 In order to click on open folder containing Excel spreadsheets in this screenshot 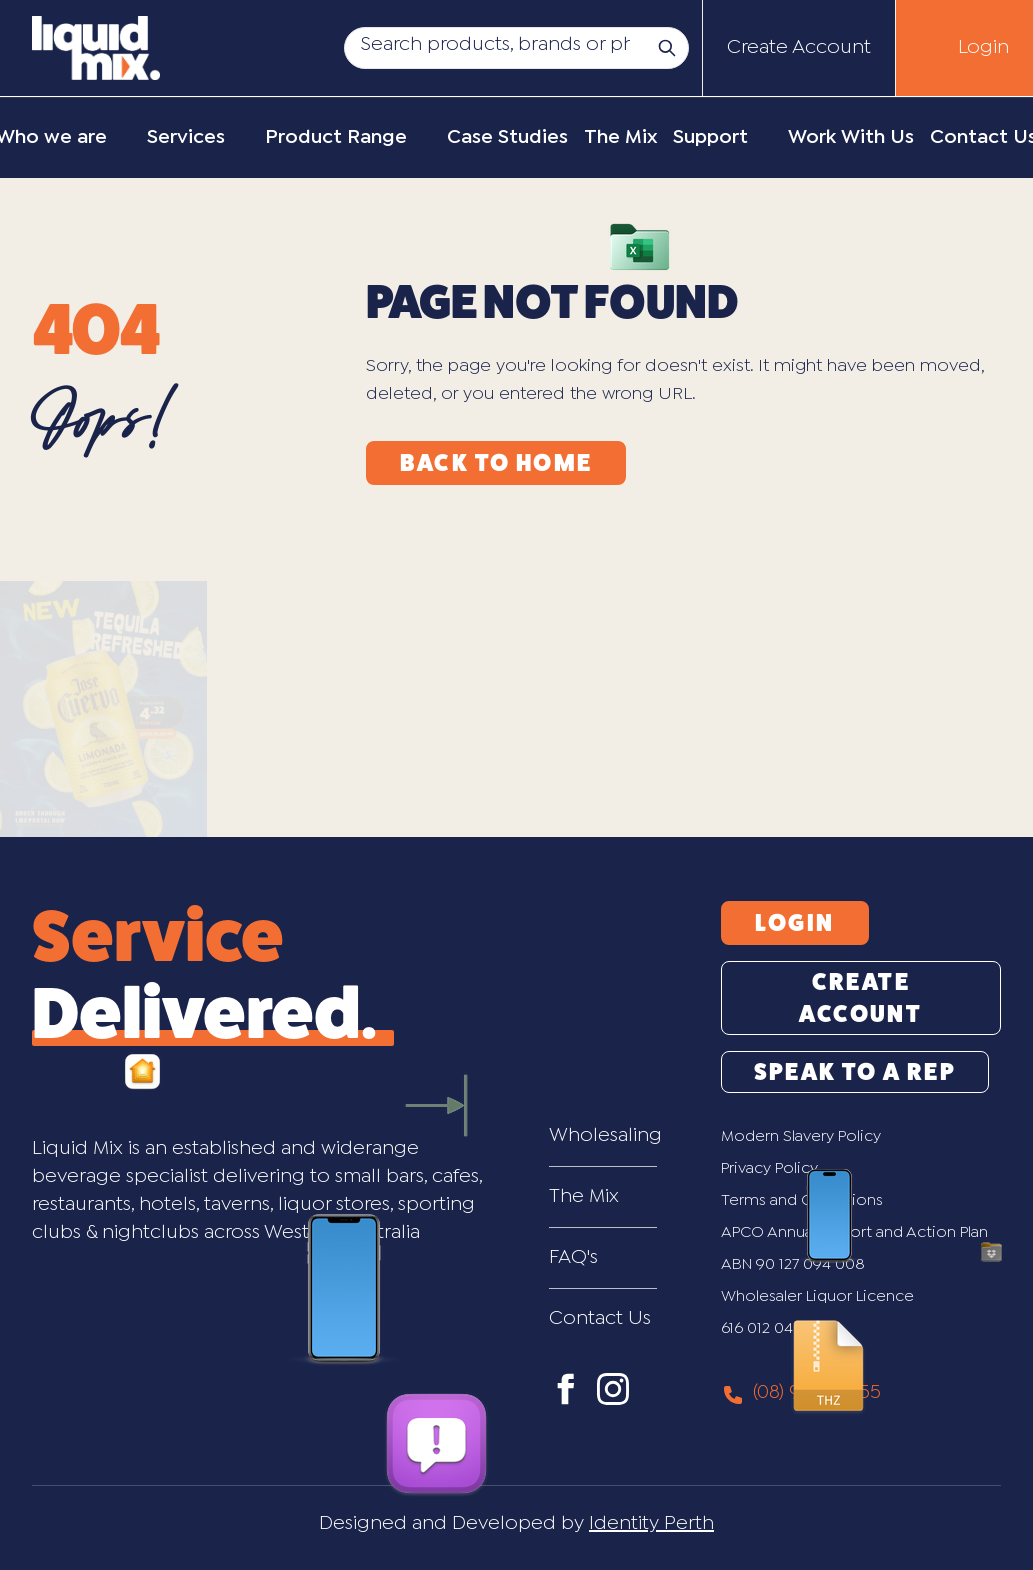, I will do `click(639, 248)`.